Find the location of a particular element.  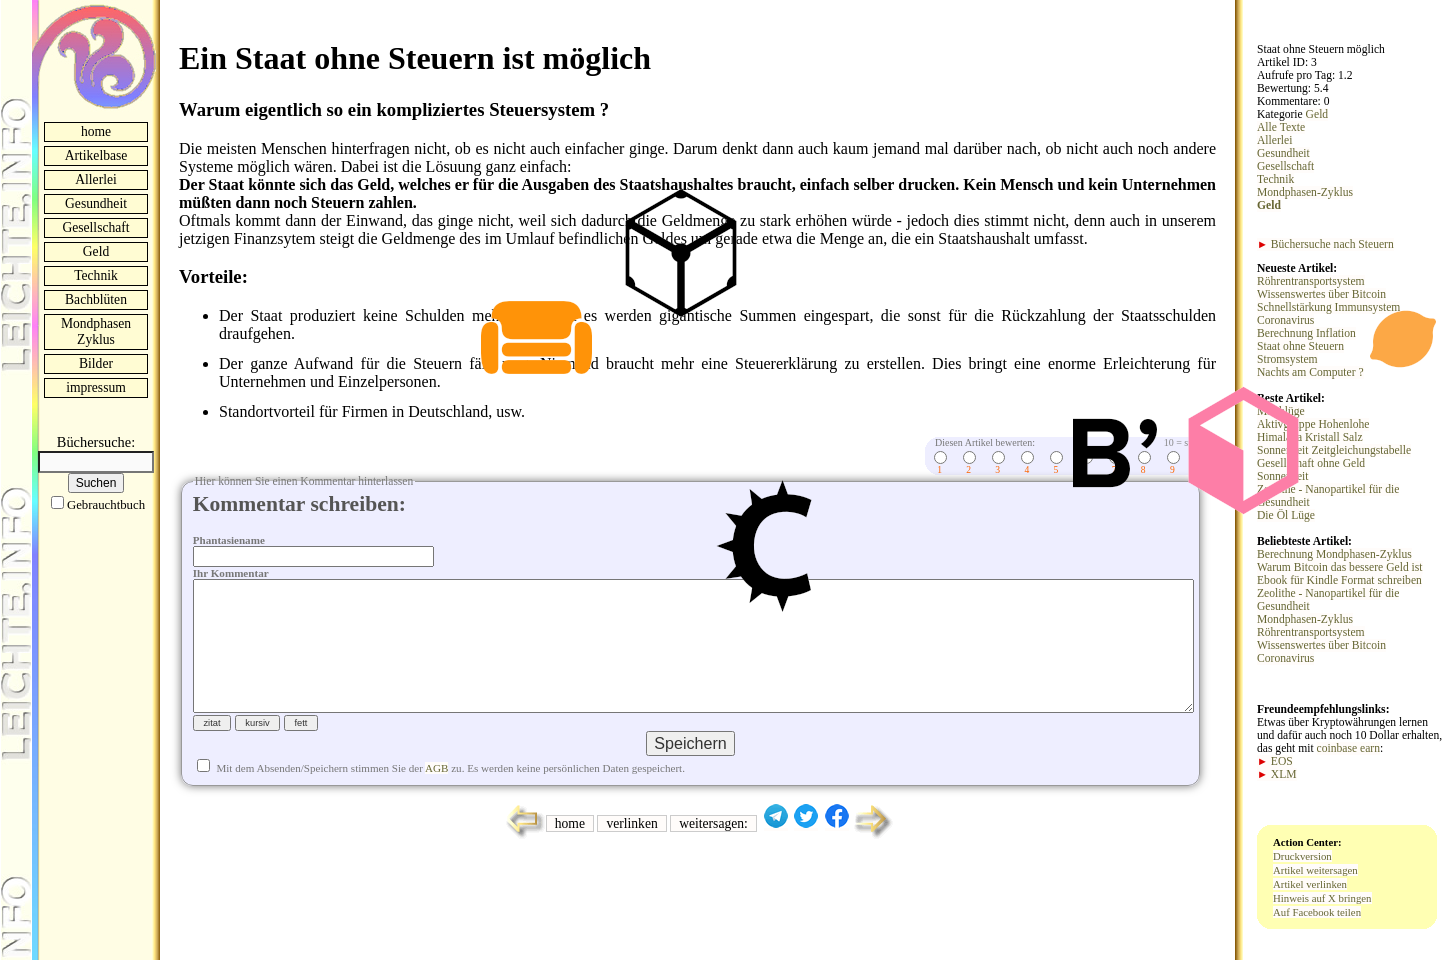

open 3d modeling or design tools is located at coordinates (1243, 450).